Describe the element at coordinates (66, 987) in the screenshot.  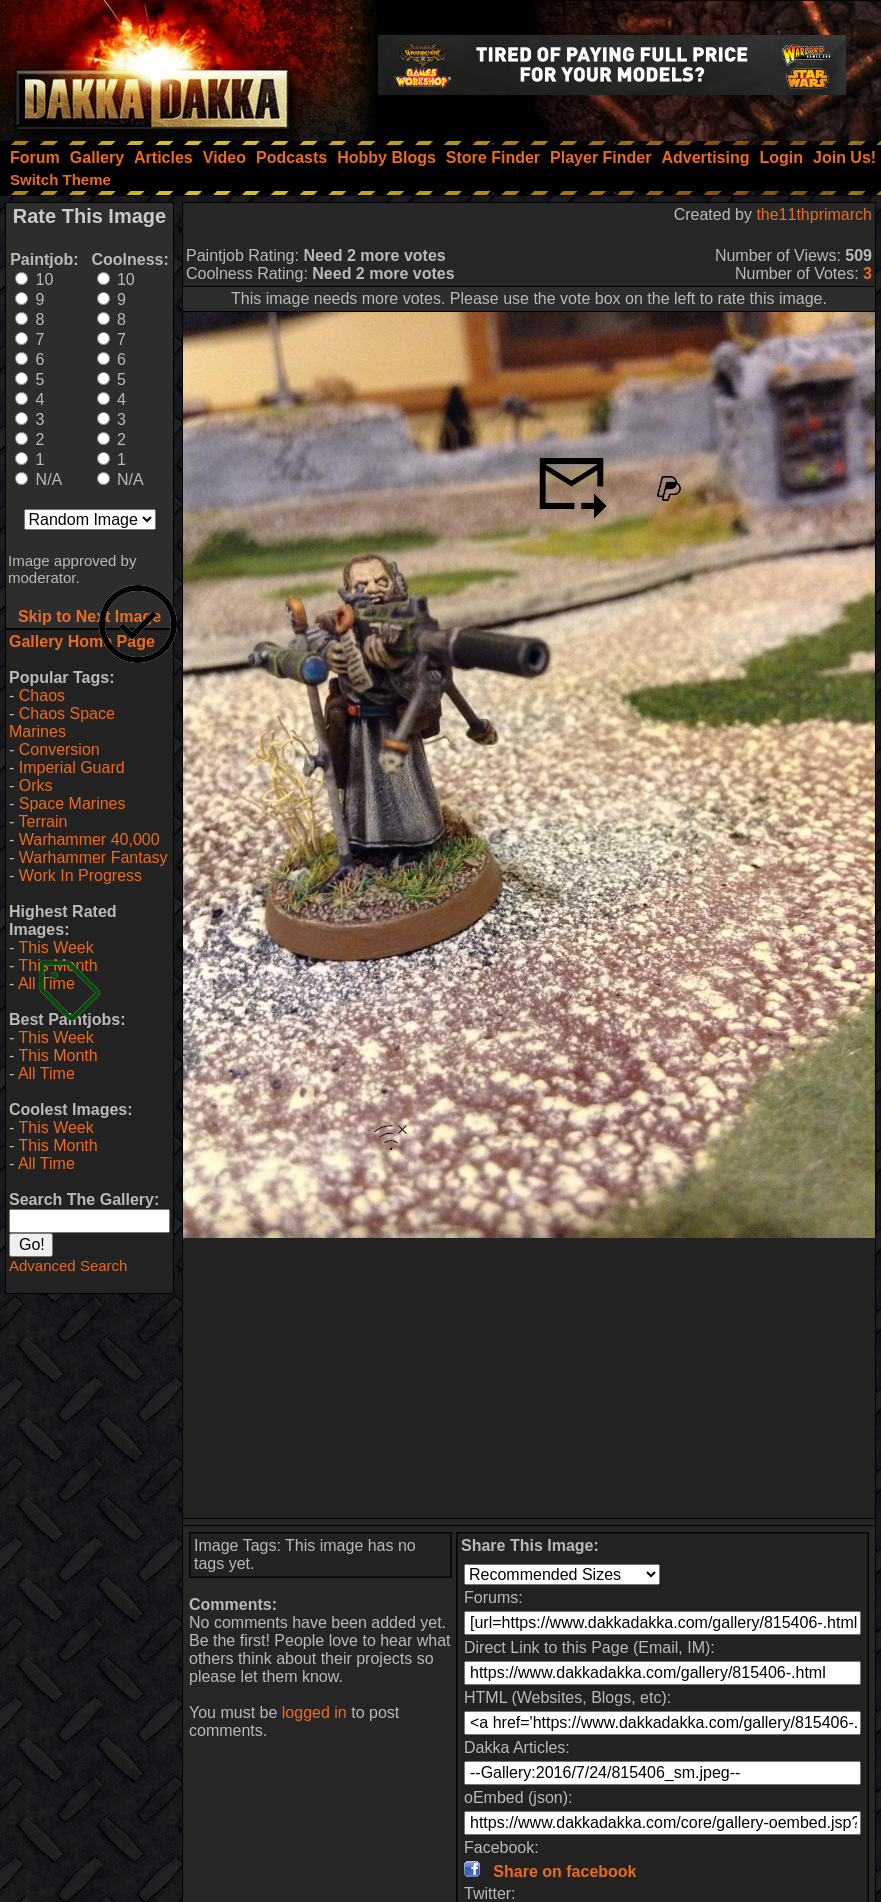
I see `add or manage tags for organization` at that location.